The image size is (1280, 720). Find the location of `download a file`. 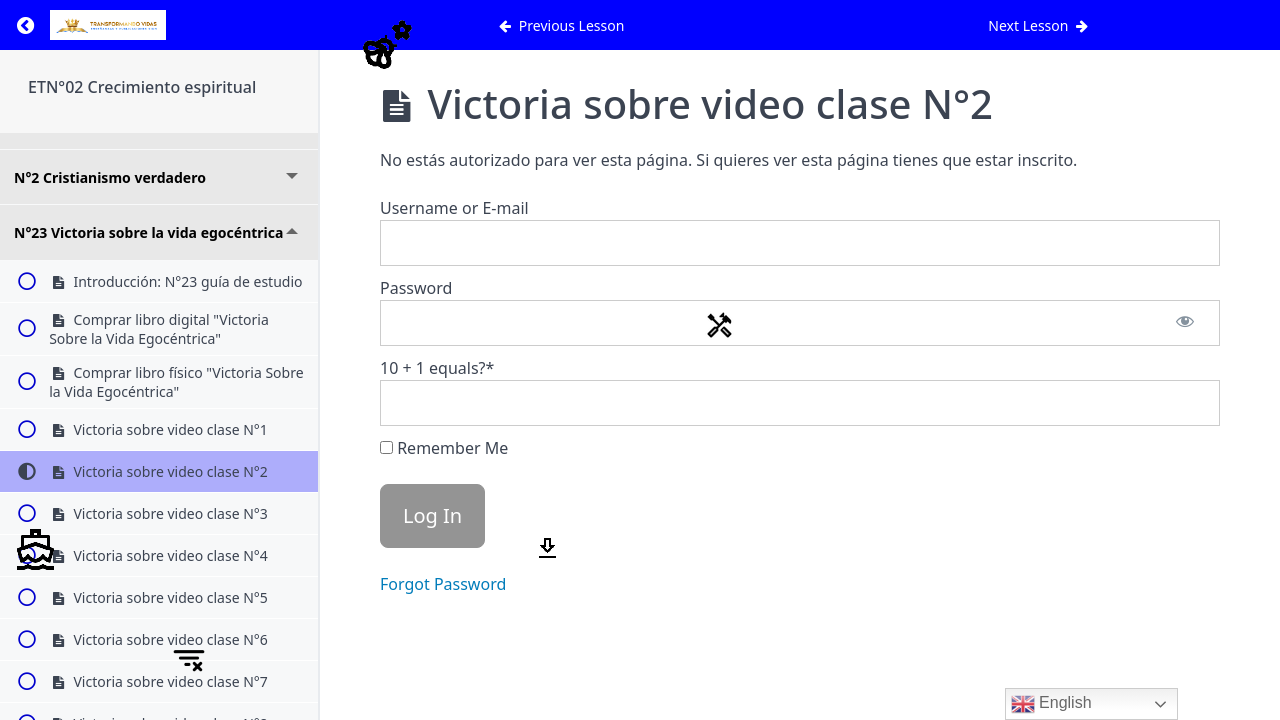

download a file is located at coordinates (547, 548).